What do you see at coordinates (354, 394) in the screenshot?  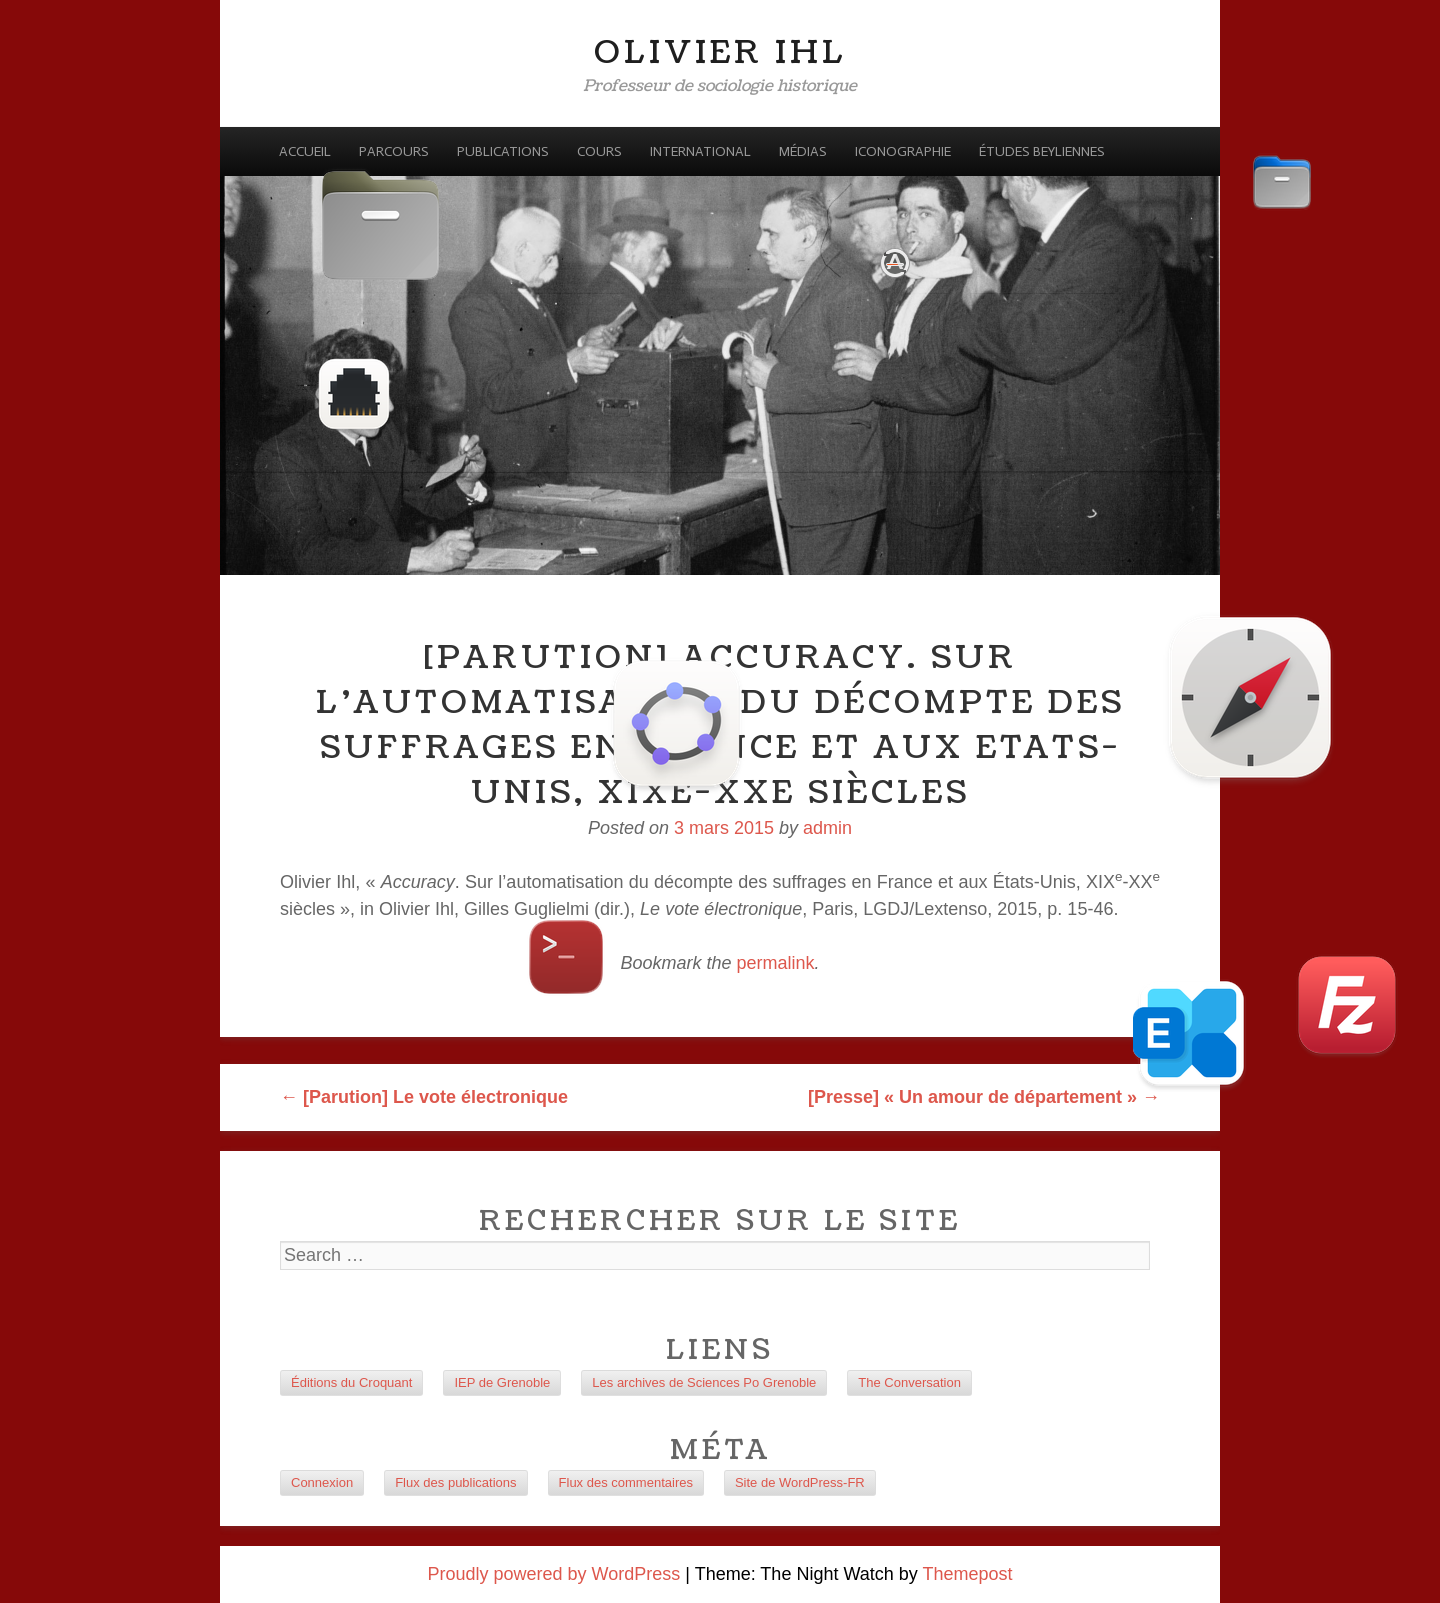 I see `configure DSL network connection settings` at bounding box center [354, 394].